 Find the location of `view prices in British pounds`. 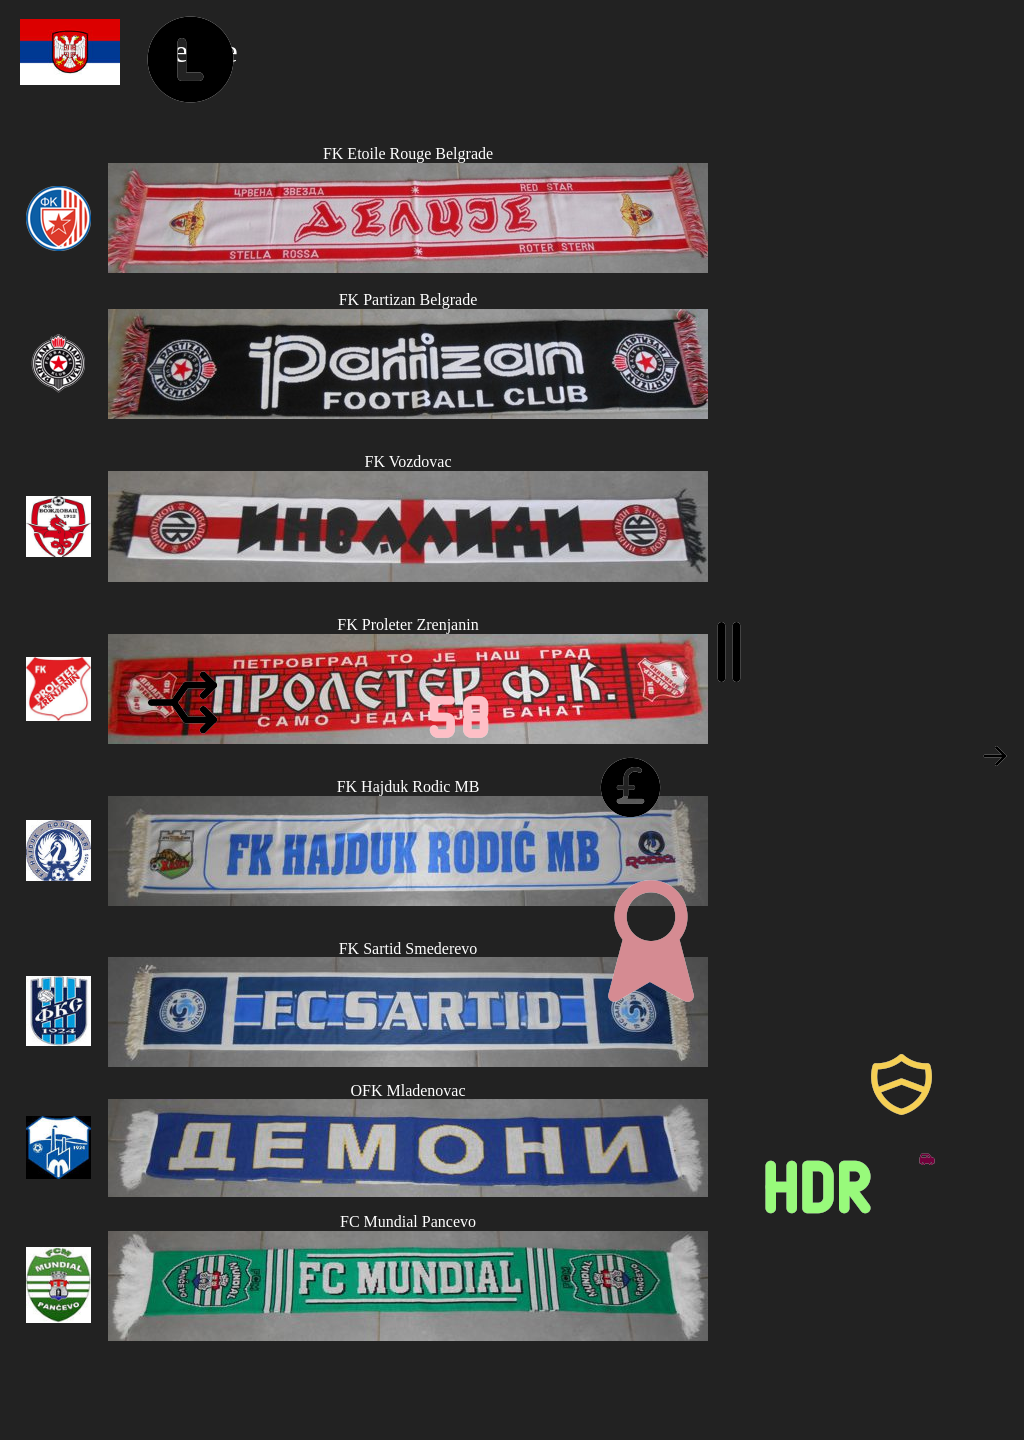

view prices in British pounds is located at coordinates (630, 787).